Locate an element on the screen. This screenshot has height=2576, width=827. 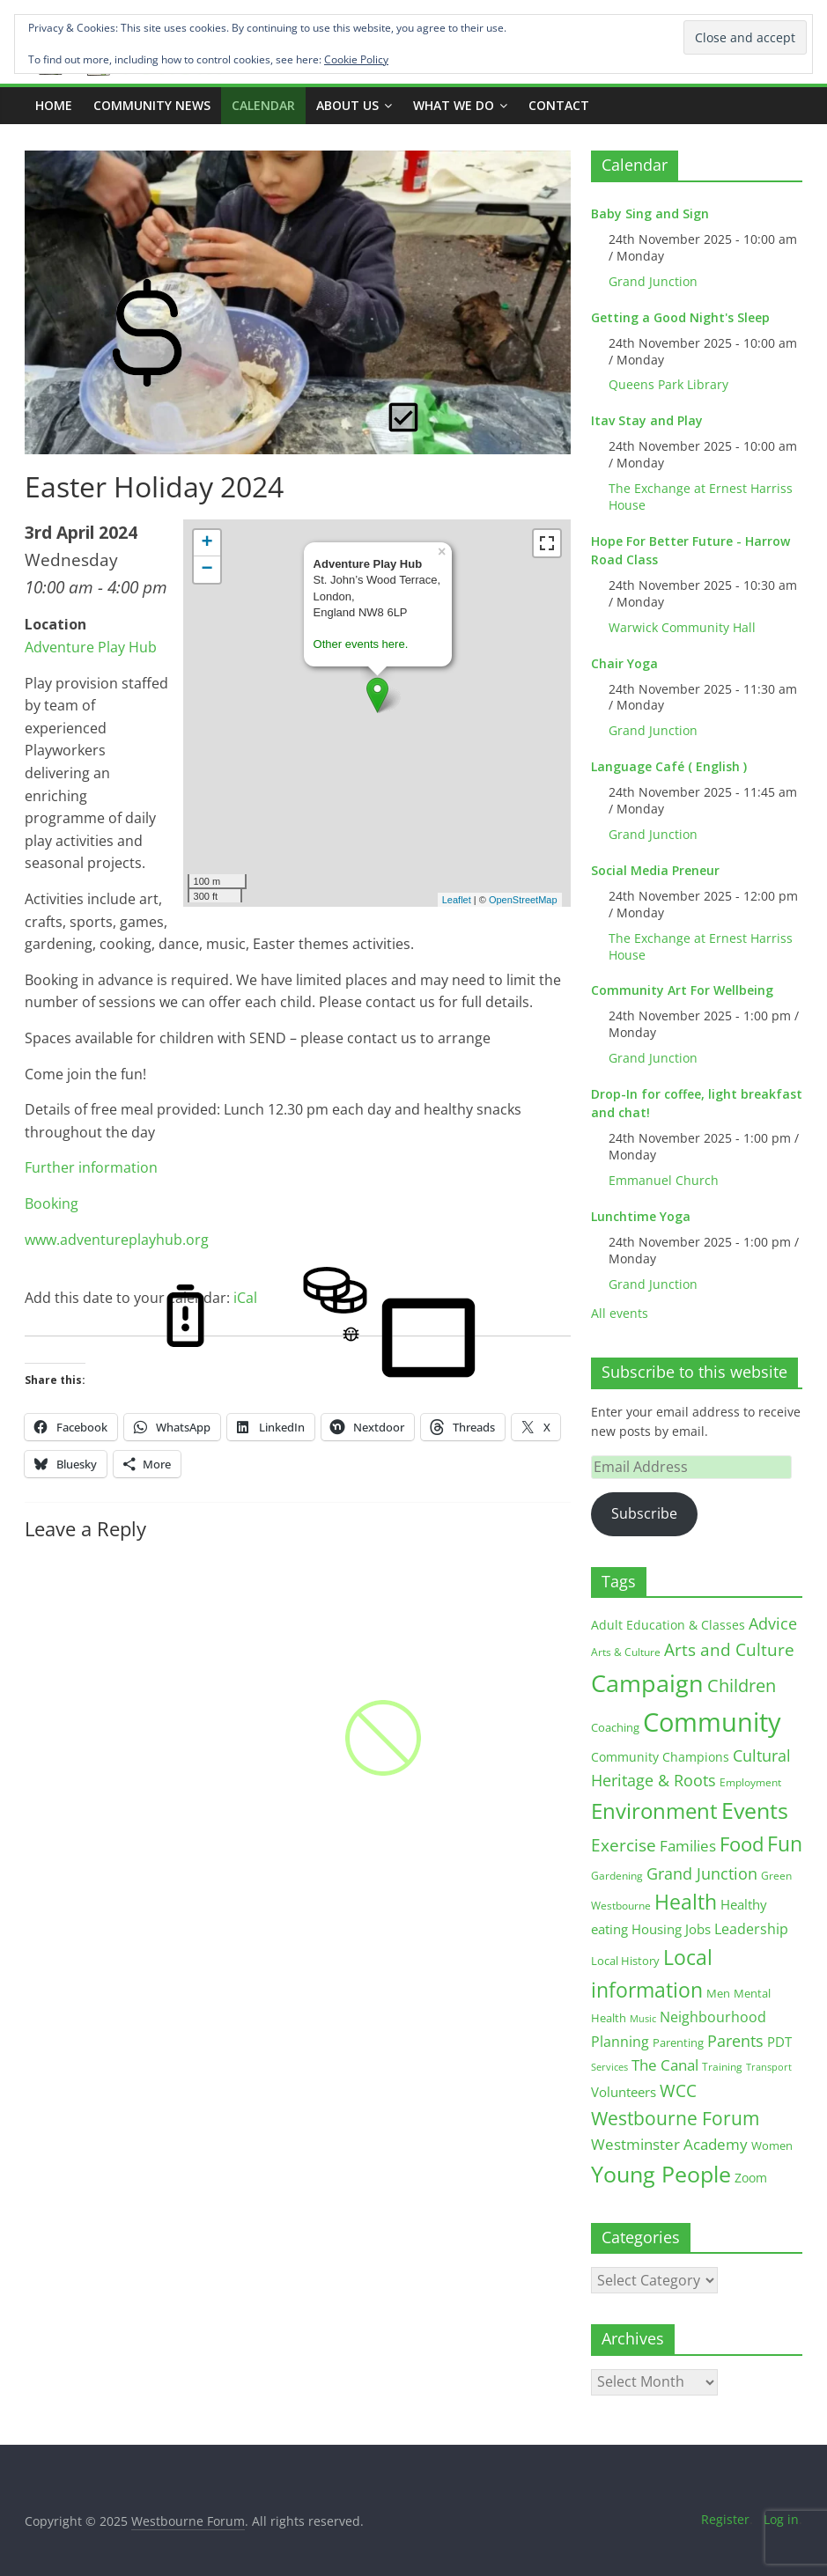
view your coin balance or currency is located at coordinates (335, 1290).